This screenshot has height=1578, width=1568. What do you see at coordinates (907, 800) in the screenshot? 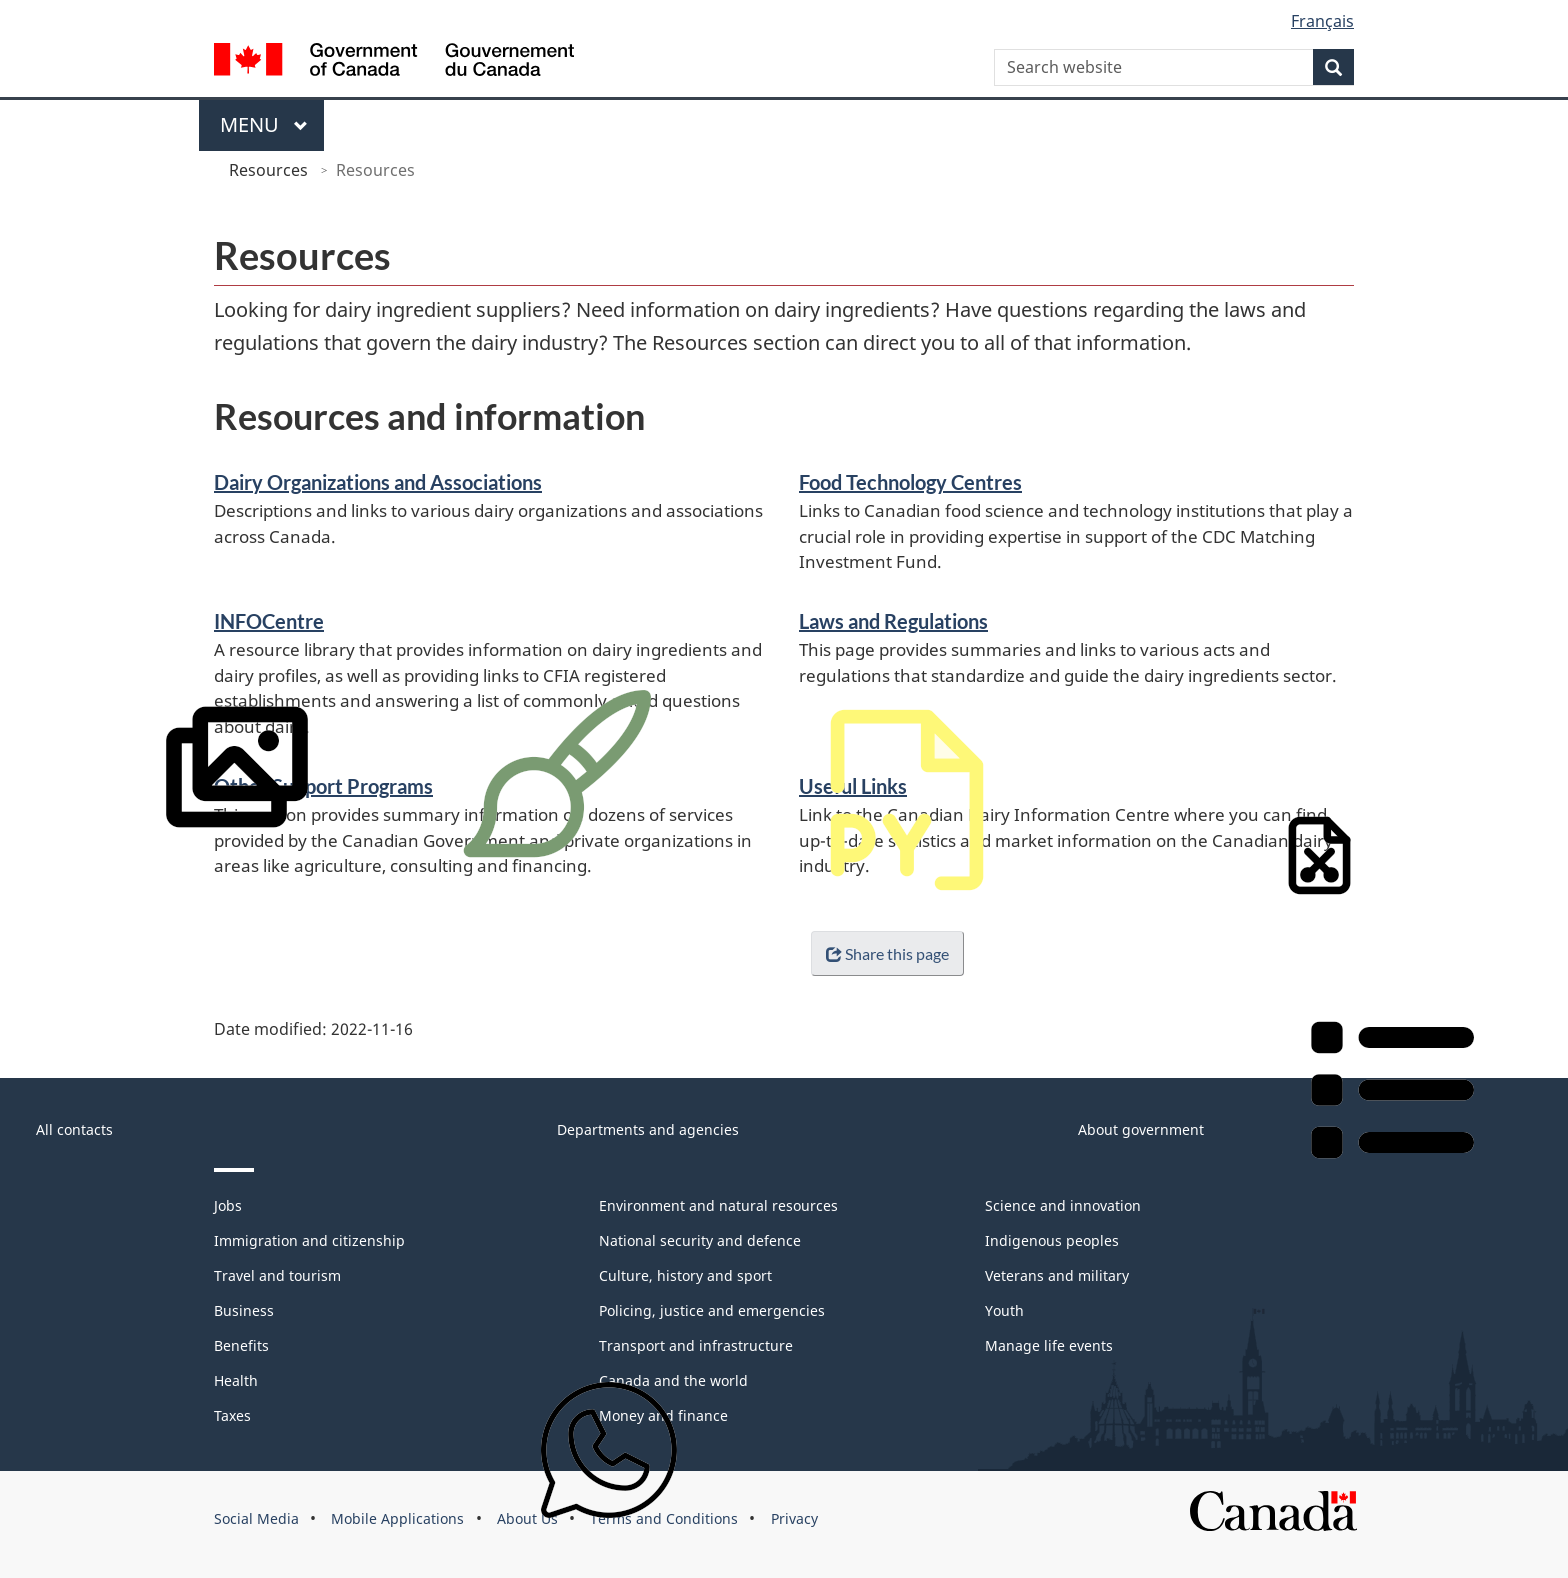
I see `open a python file` at bounding box center [907, 800].